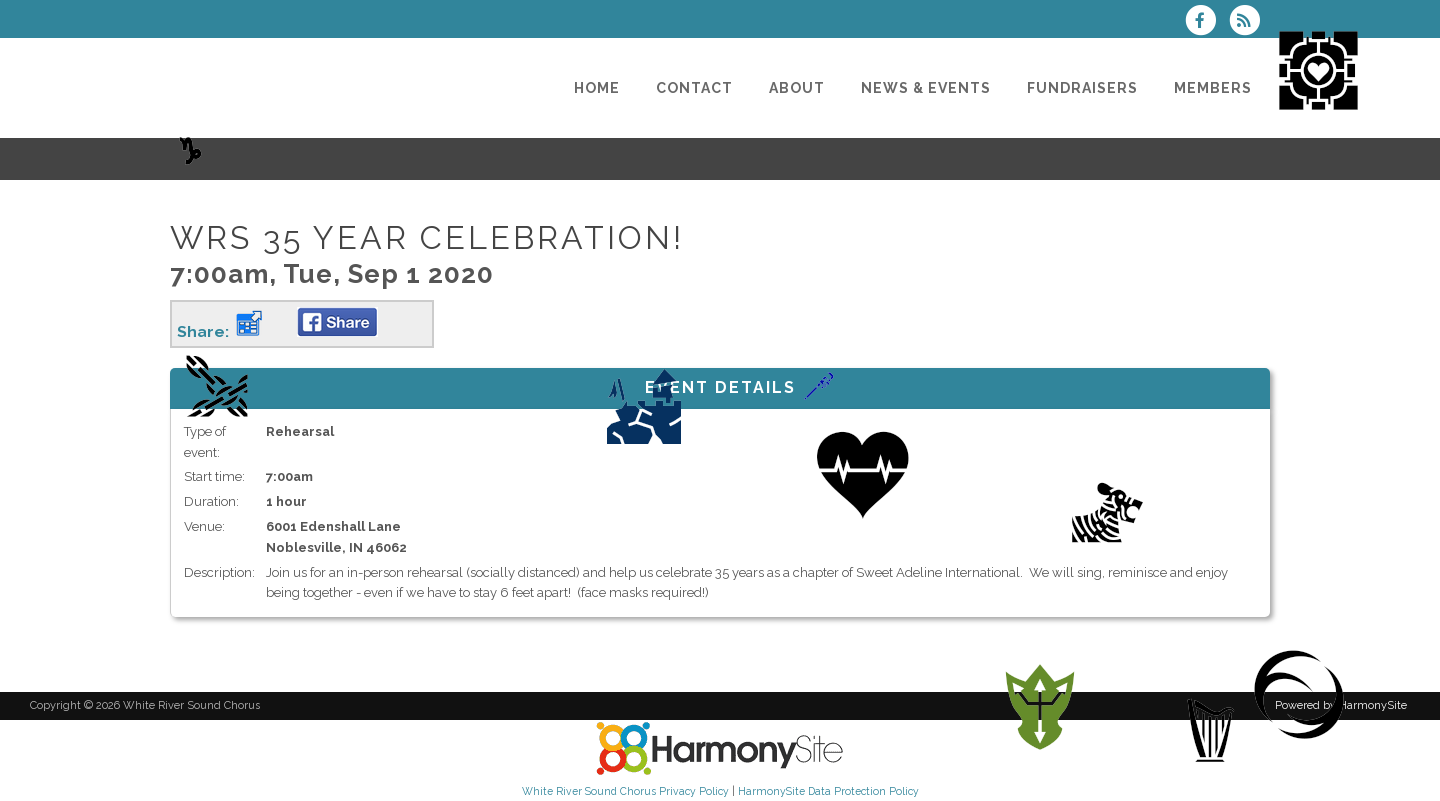 The image size is (1440, 801). Describe the element at coordinates (644, 407) in the screenshot. I see `indicates a destroyed or damaged structure in a game` at that location.